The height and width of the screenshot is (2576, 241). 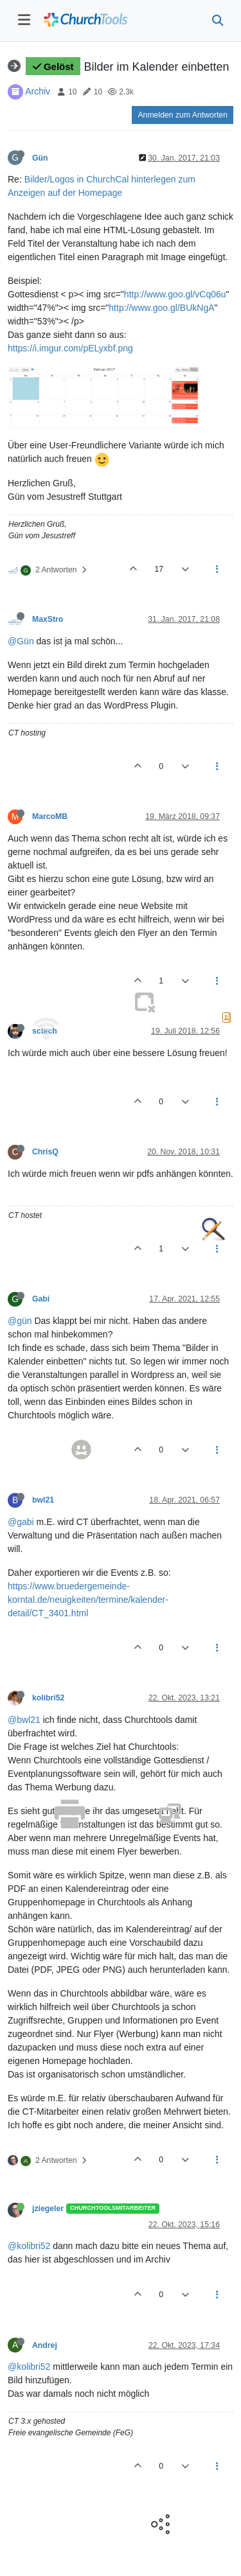 I want to click on indicates a secret or confidential message, so click(x=81, y=1449).